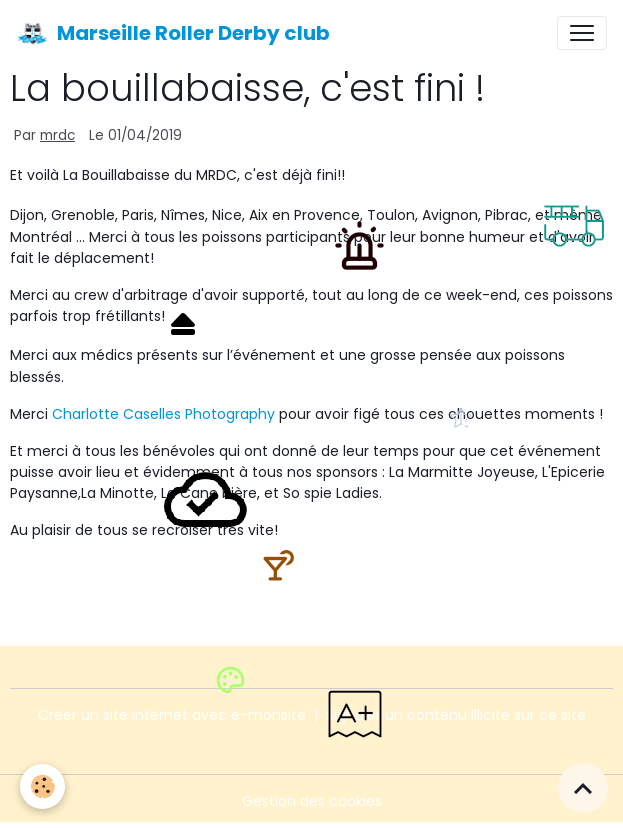 This screenshot has height=828, width=623. Describe the element at coordinates (355, 713) in the screenshot. I see `view exam or test results` at that location.